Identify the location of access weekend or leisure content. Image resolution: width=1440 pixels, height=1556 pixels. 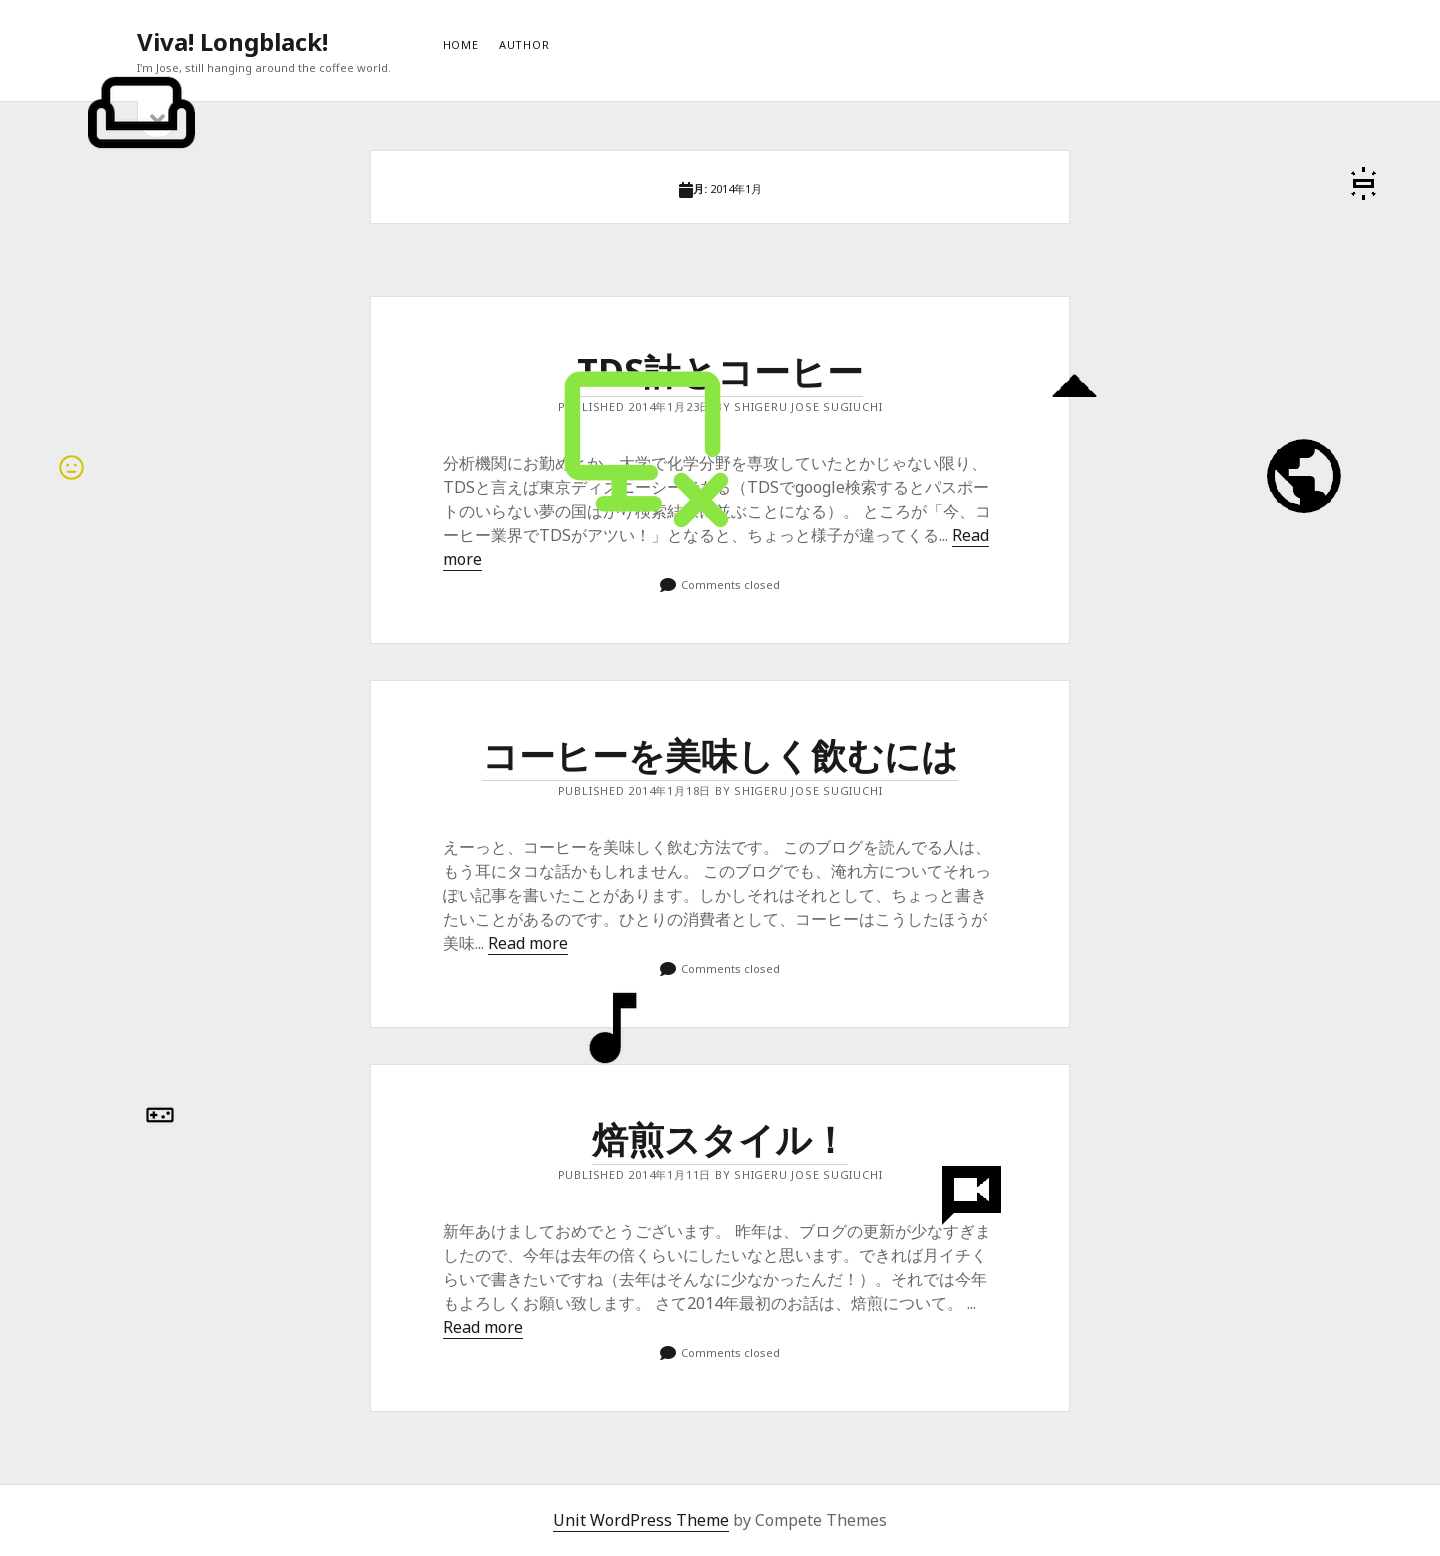
(141, 112).